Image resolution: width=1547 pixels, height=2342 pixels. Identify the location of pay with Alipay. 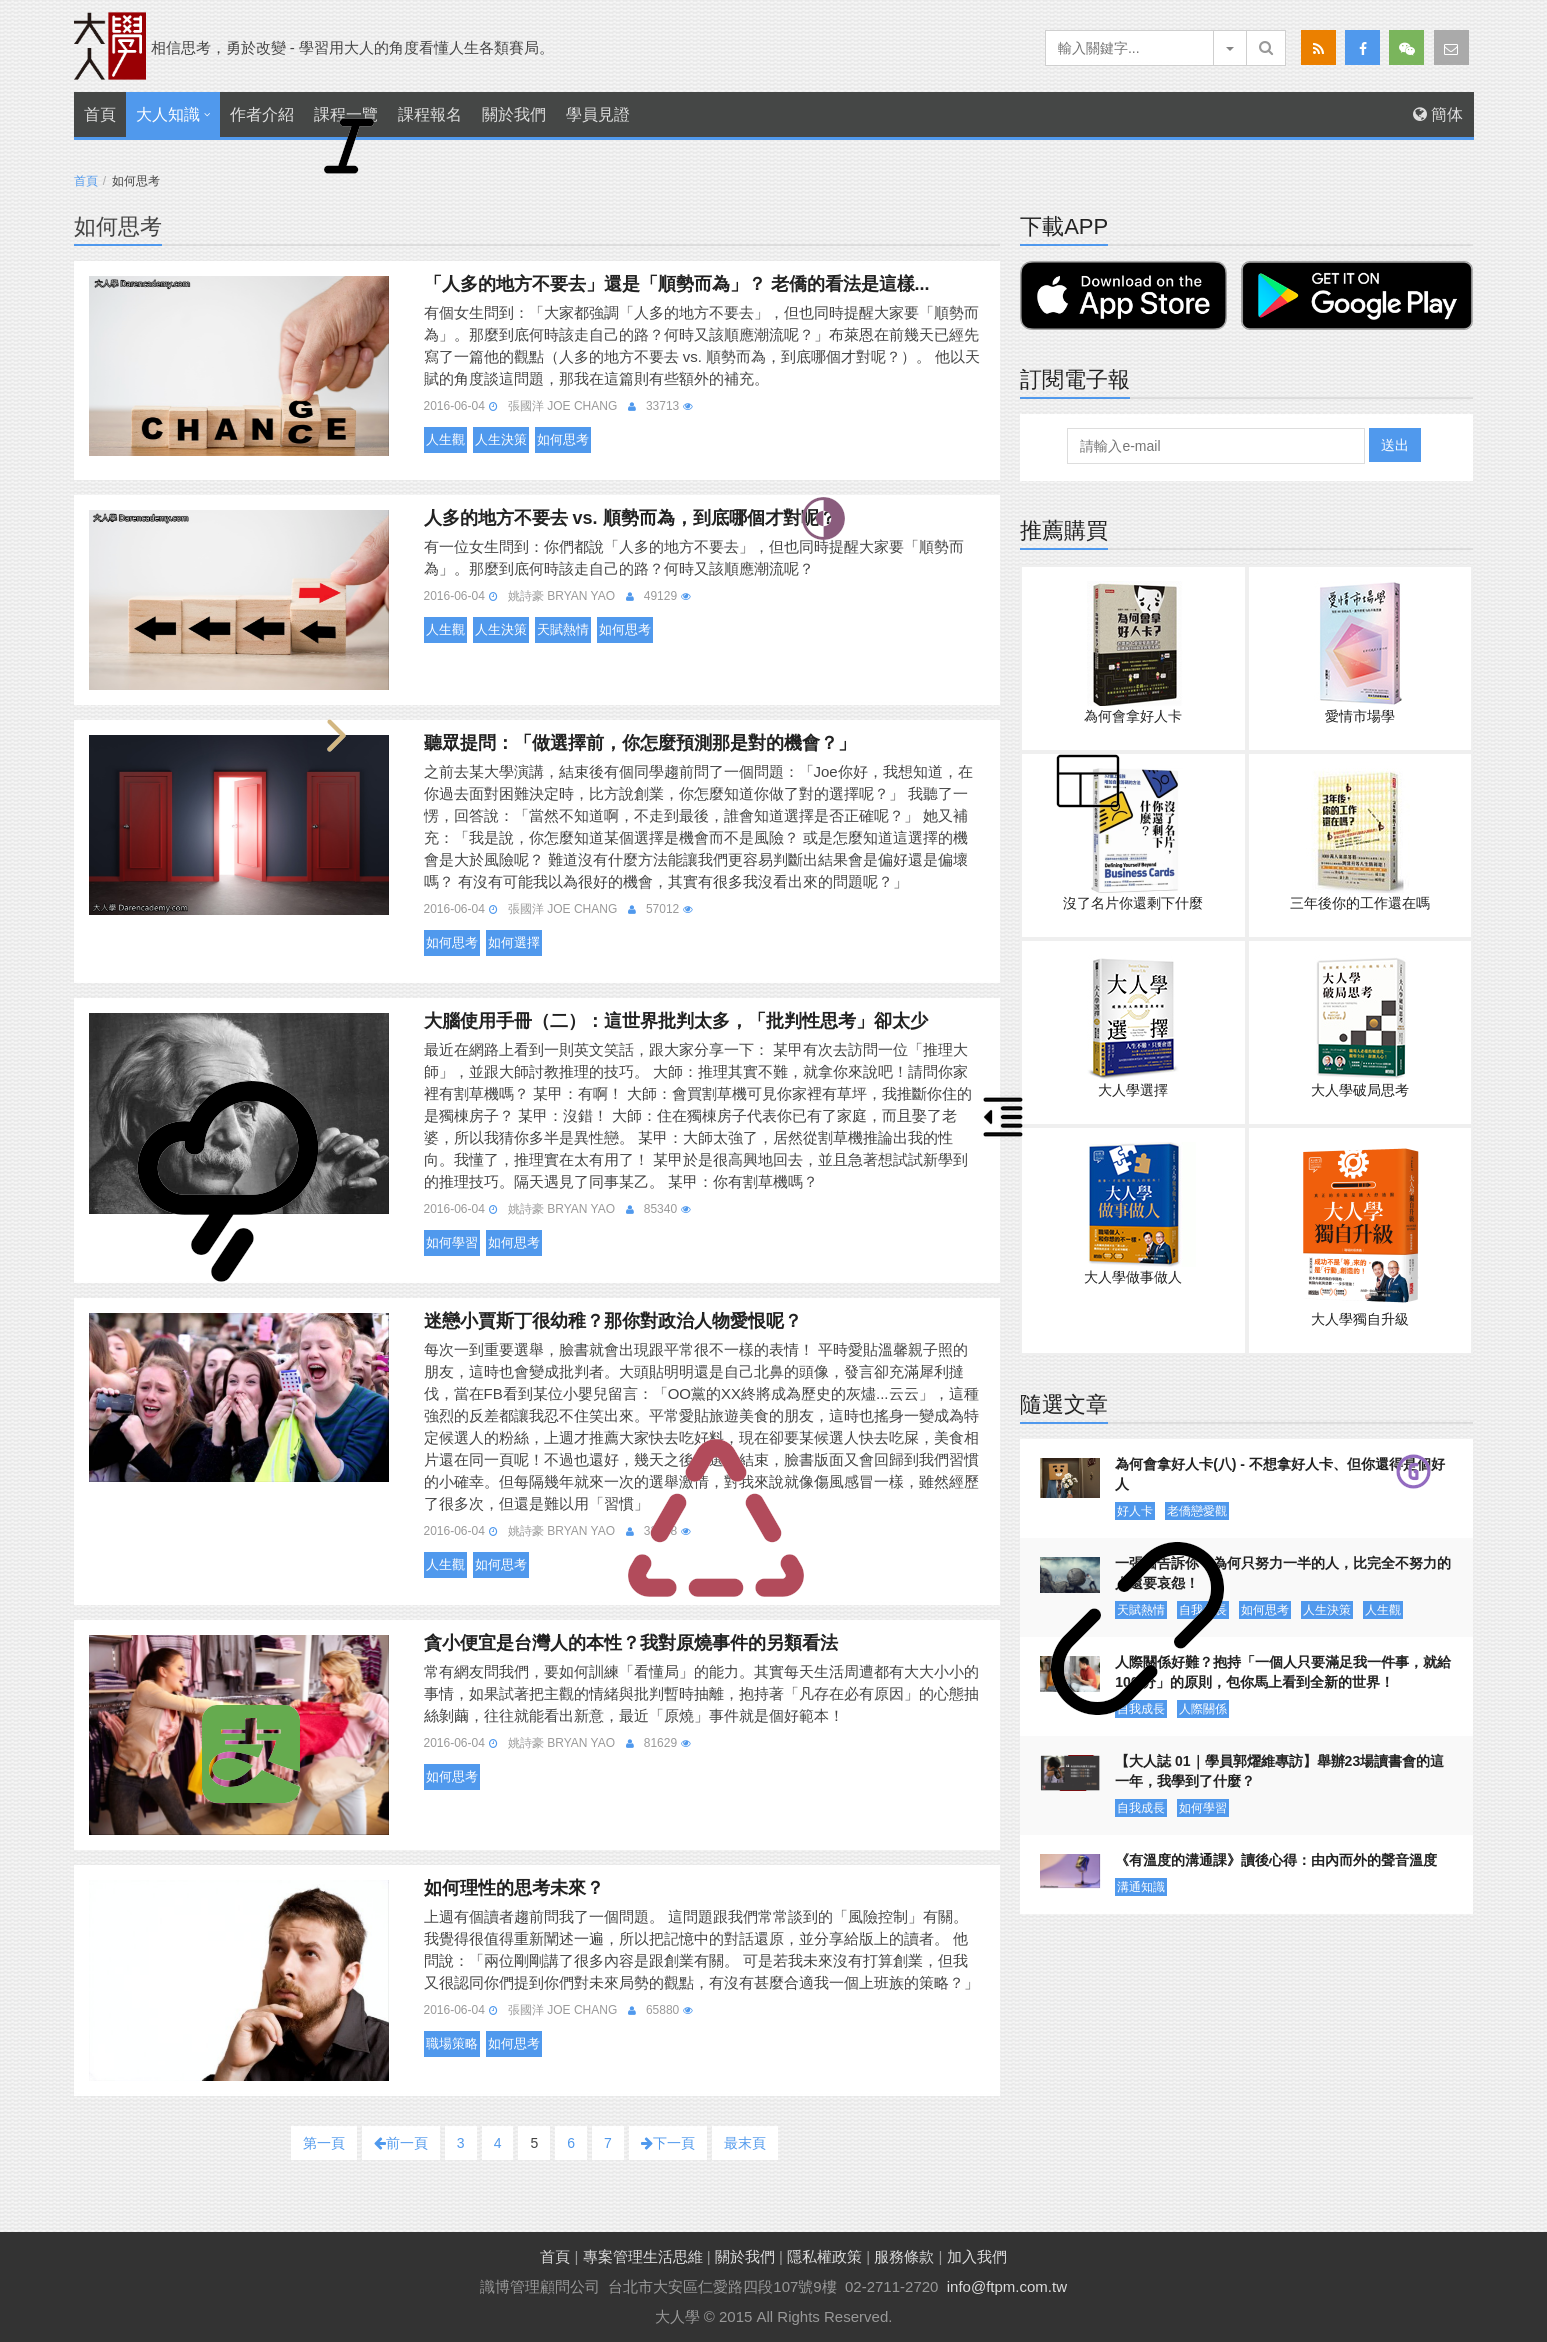
(251, 1754).